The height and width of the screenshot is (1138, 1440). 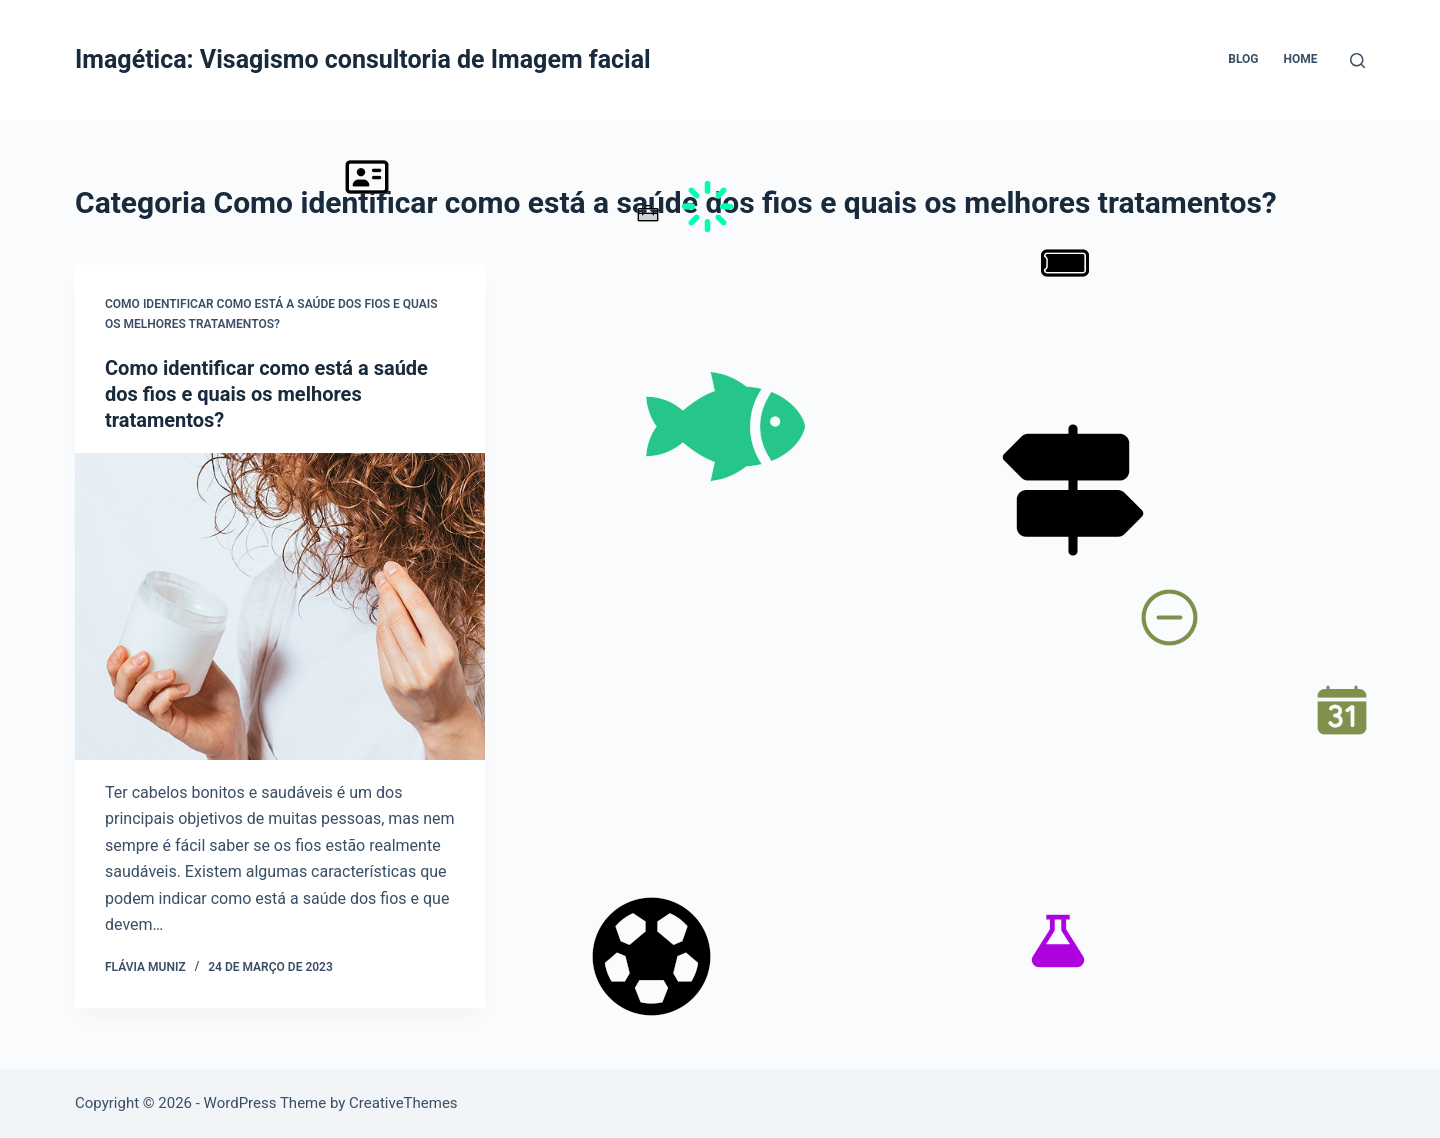 What do you see at coordinates (1342, 710) in the screenshot?
I see `view or select a specific date` at bounding box center [1342, 710].